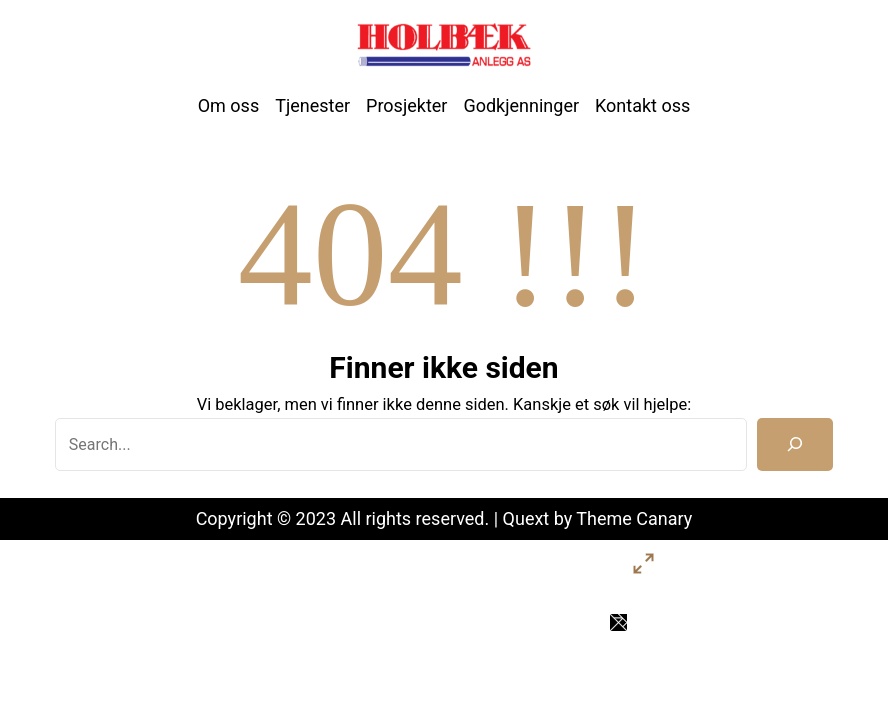  I want to click on elm programming language logo, so click(618, 622).